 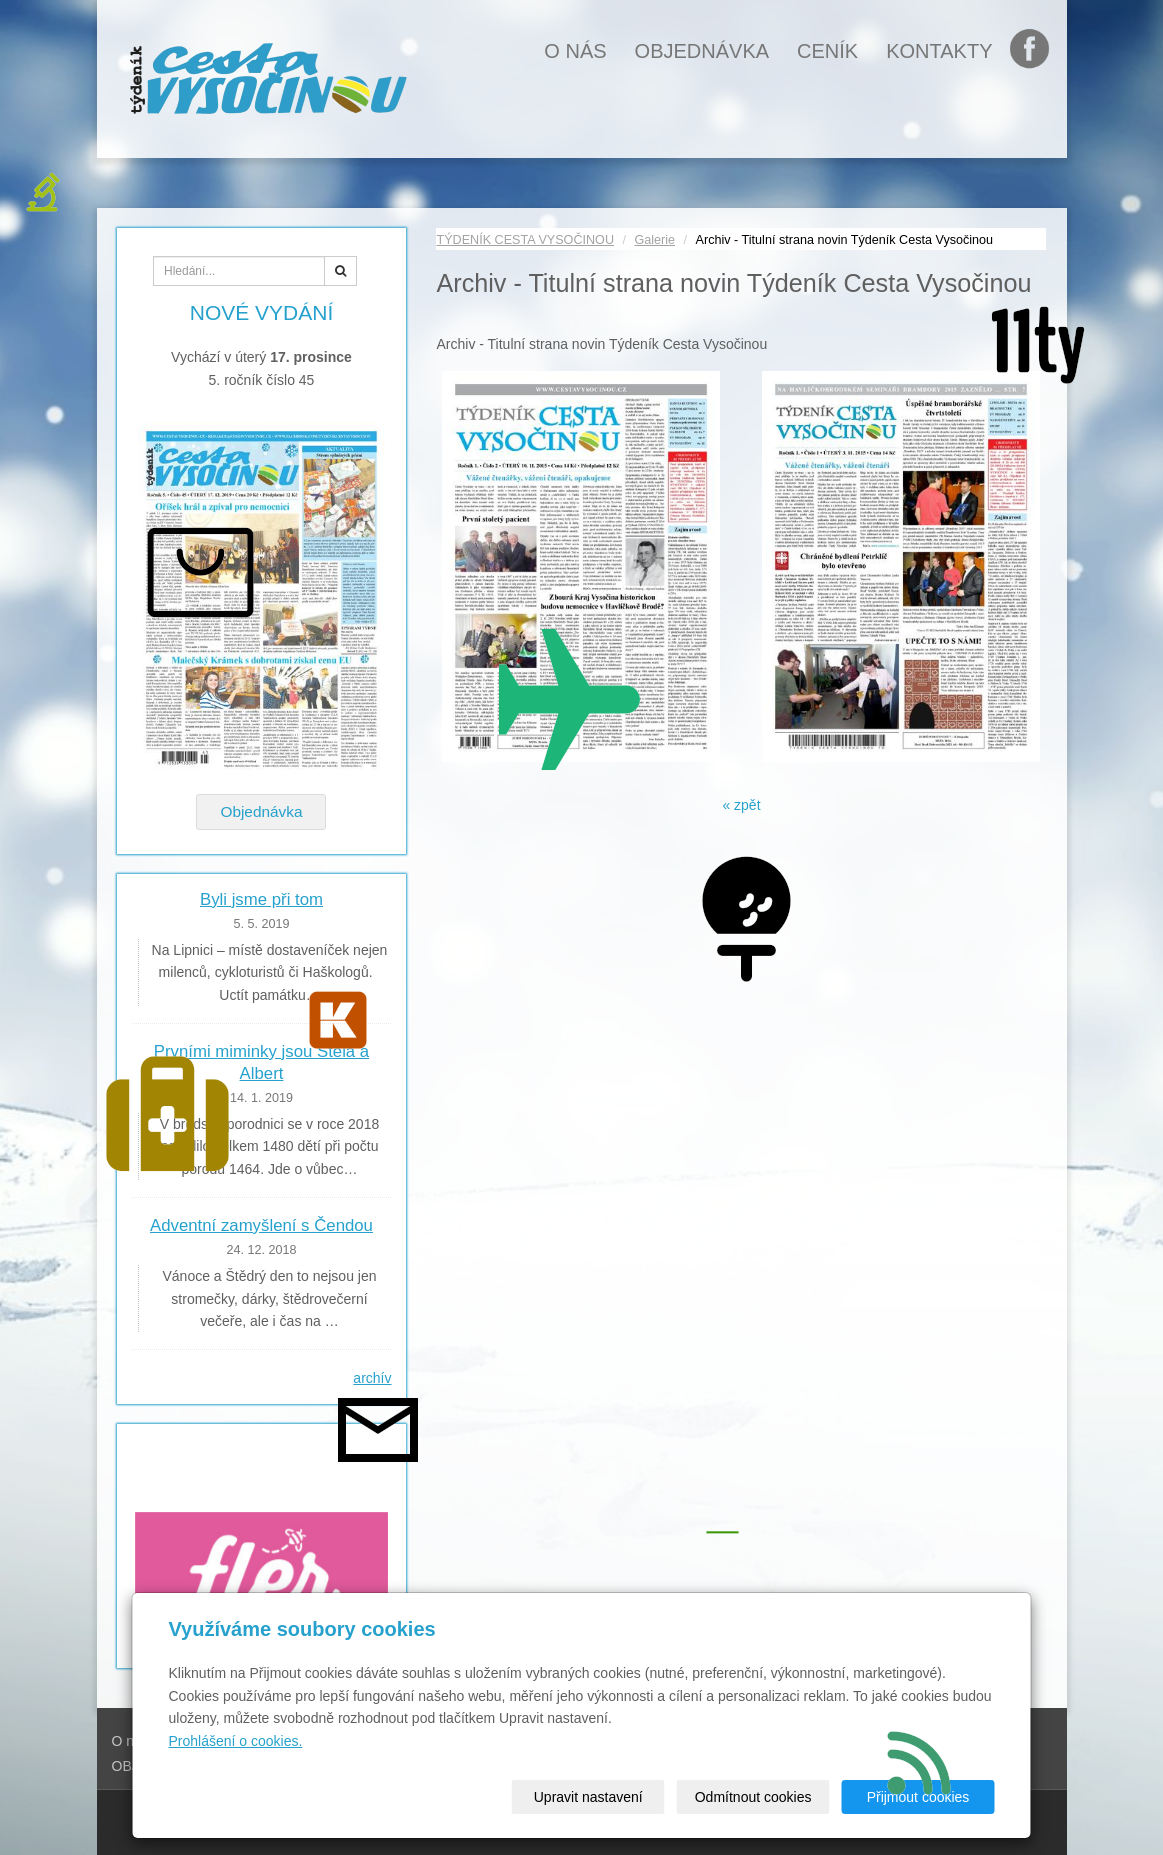 What do you see at coordinates (746, 915) in the screenshot?
I see `access golf or sports-related features` at bounding box center [746, 915].